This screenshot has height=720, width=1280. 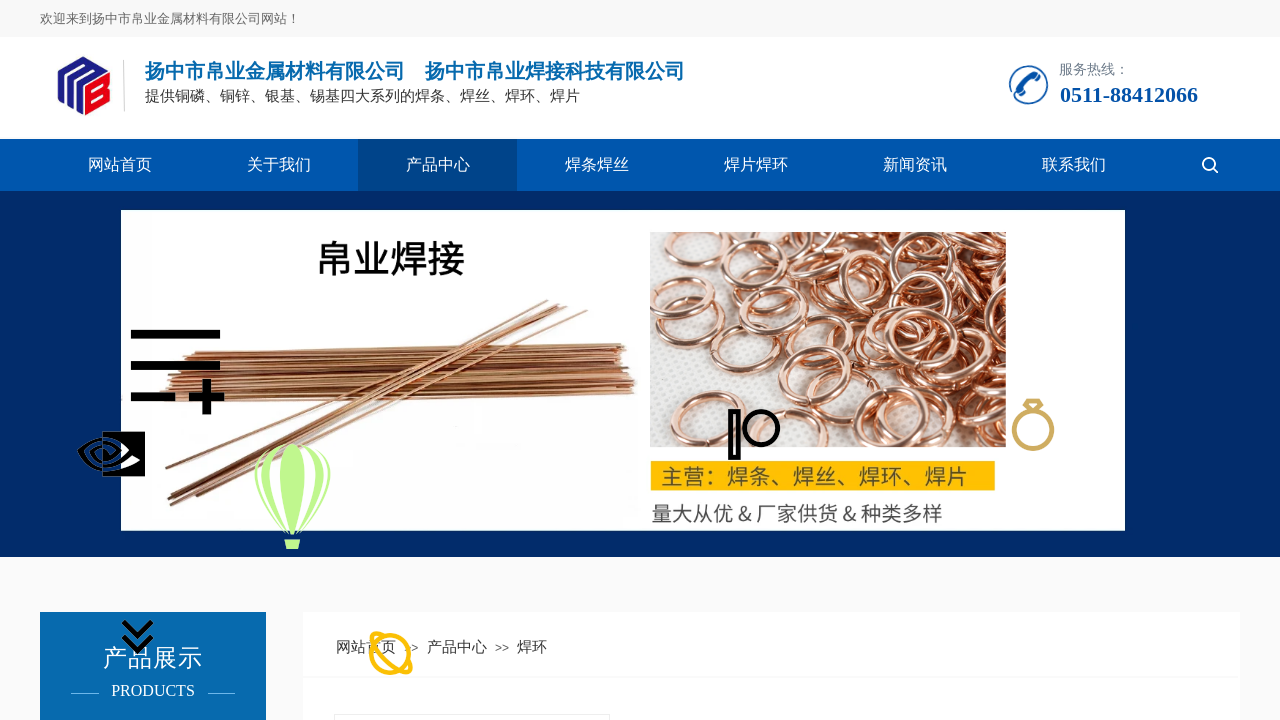 What do you see at coordinates (390, 654) in the screenshot?
I see `explore global or worldwide content` at bounding box center [390, 654].